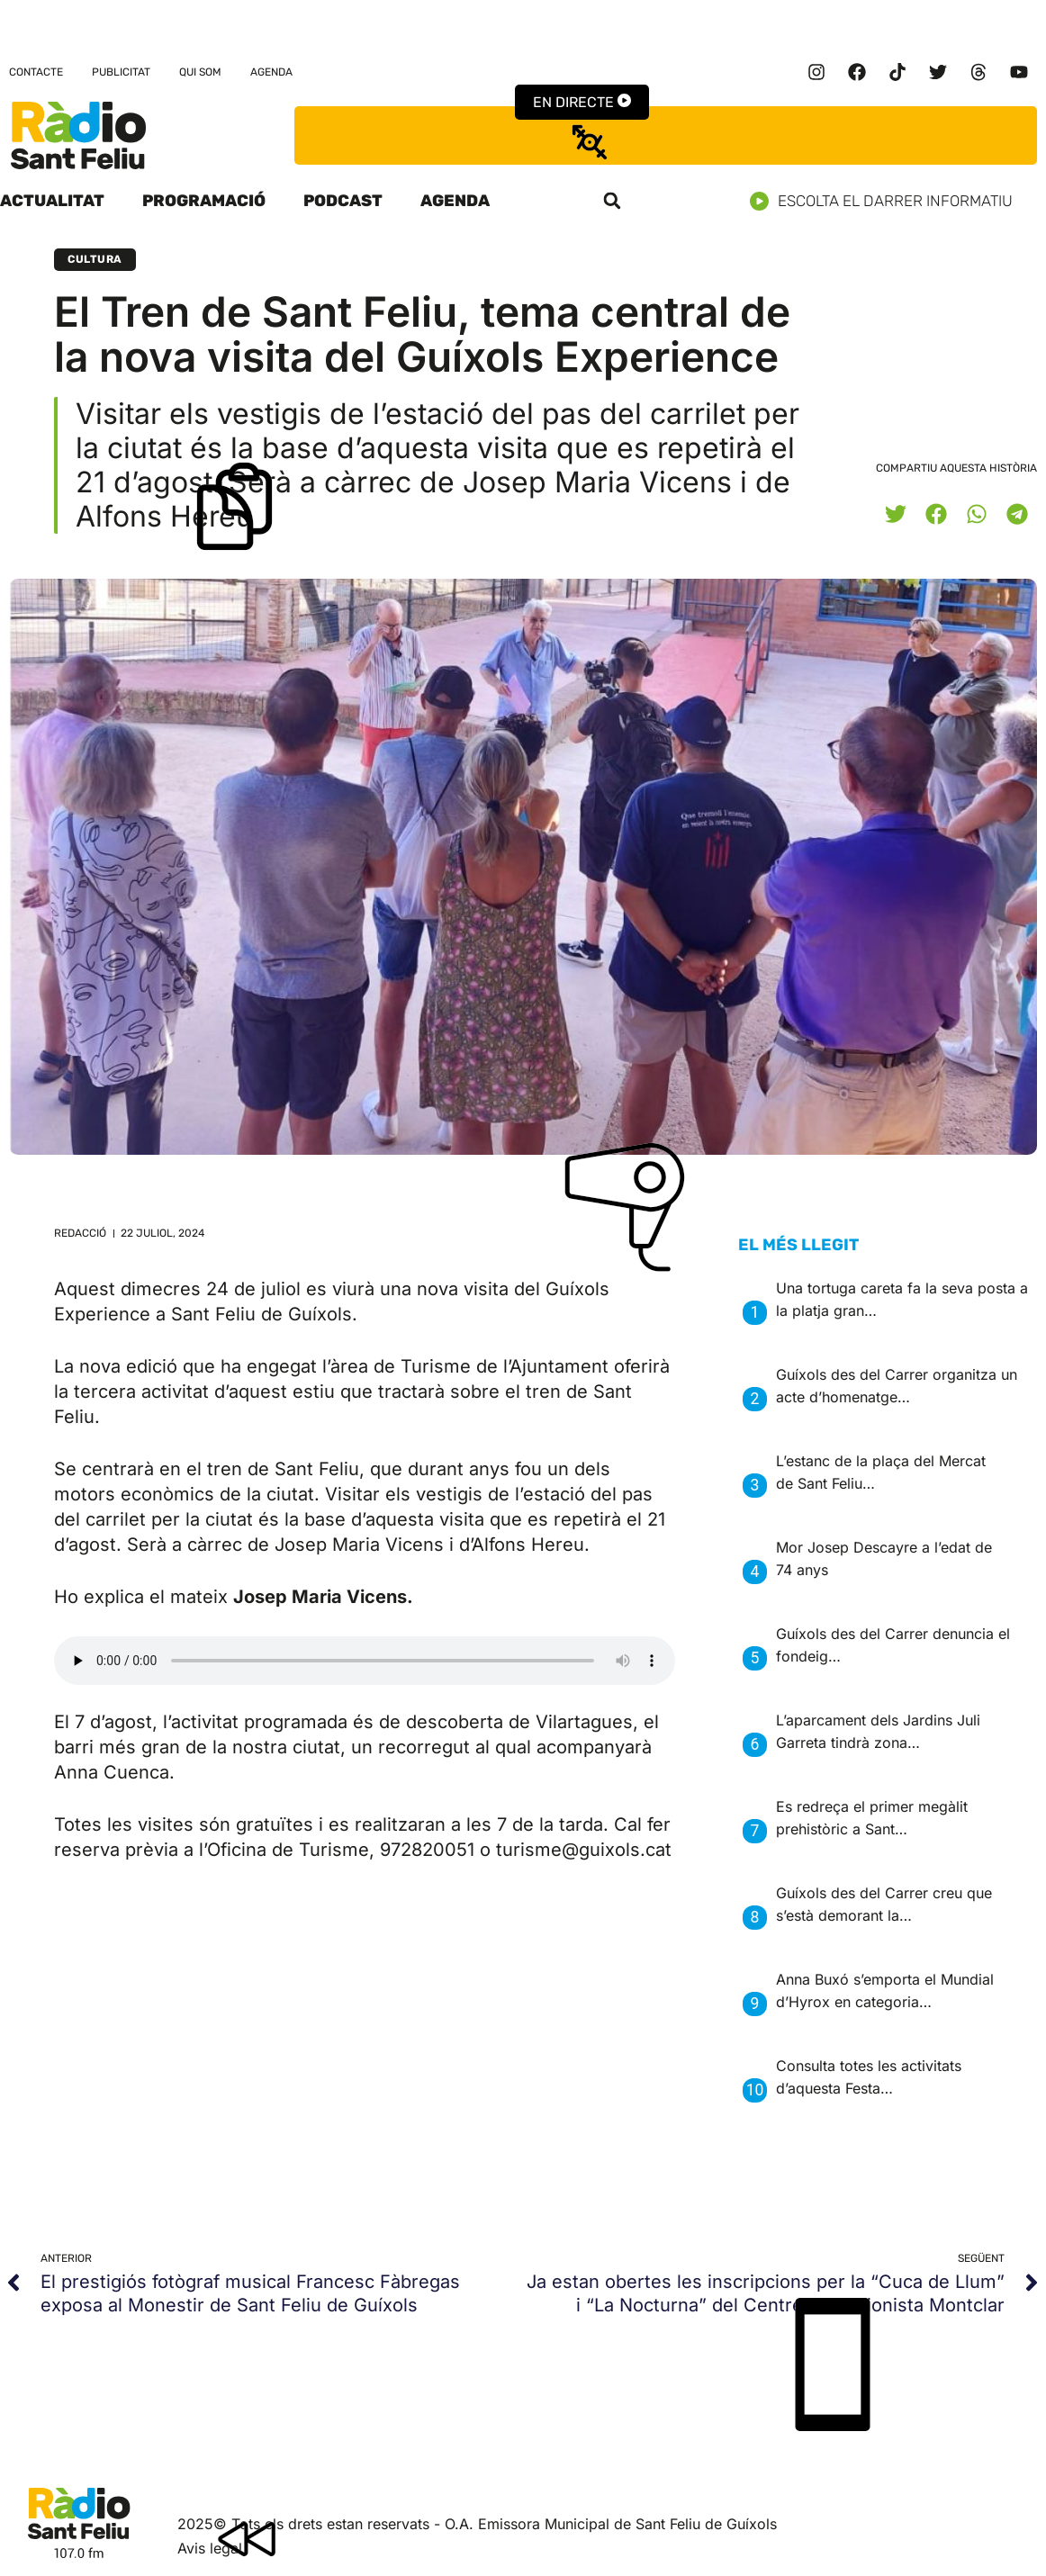 The width and height of the screenshot is (1046, 2576). Describe the element at coordinates (590, 142) in the screenshot. I see `indicates genderfluid identity option` at that location.